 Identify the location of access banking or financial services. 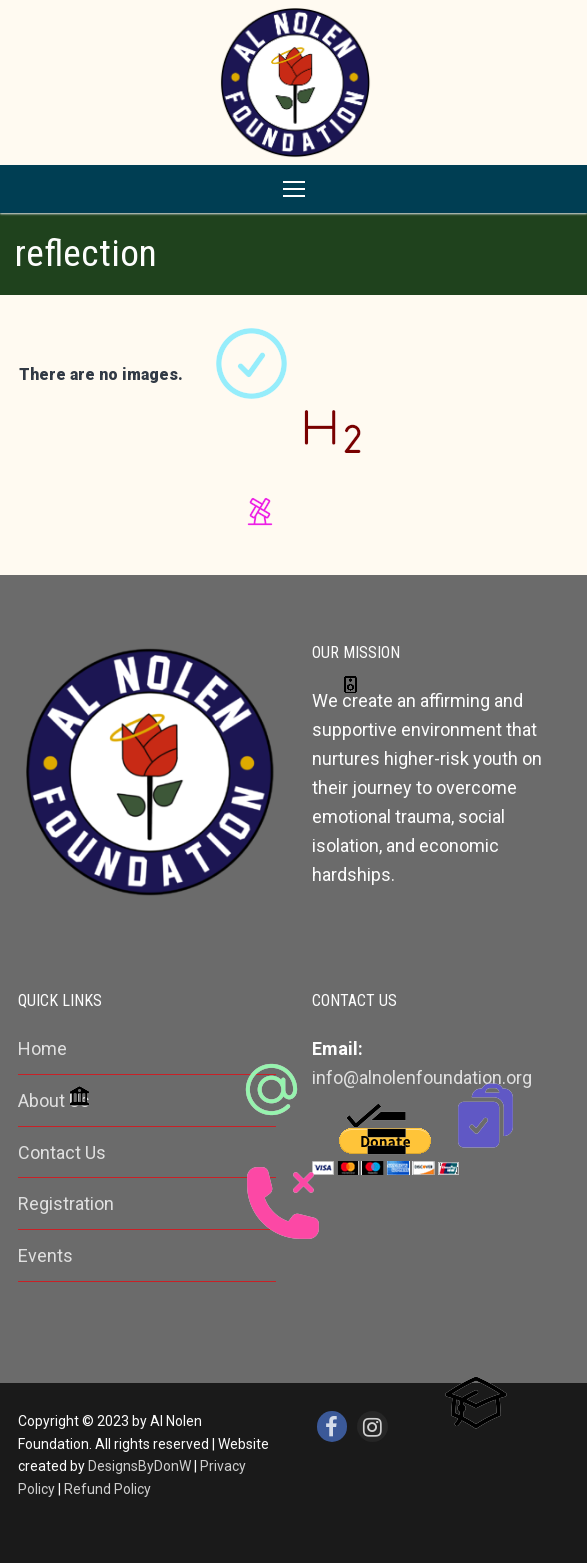
(79, 1095).